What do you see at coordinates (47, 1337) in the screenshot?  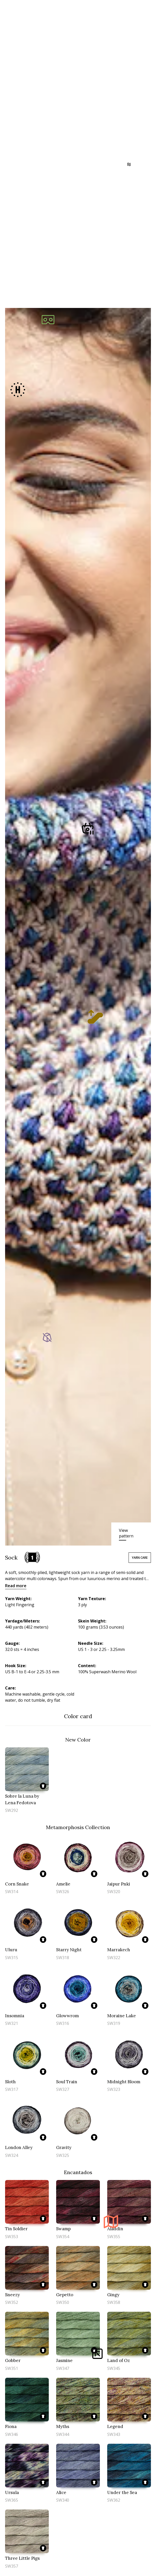 I see `disable 3D view frustum or perspective mode` at bounding box center [47, 1337].